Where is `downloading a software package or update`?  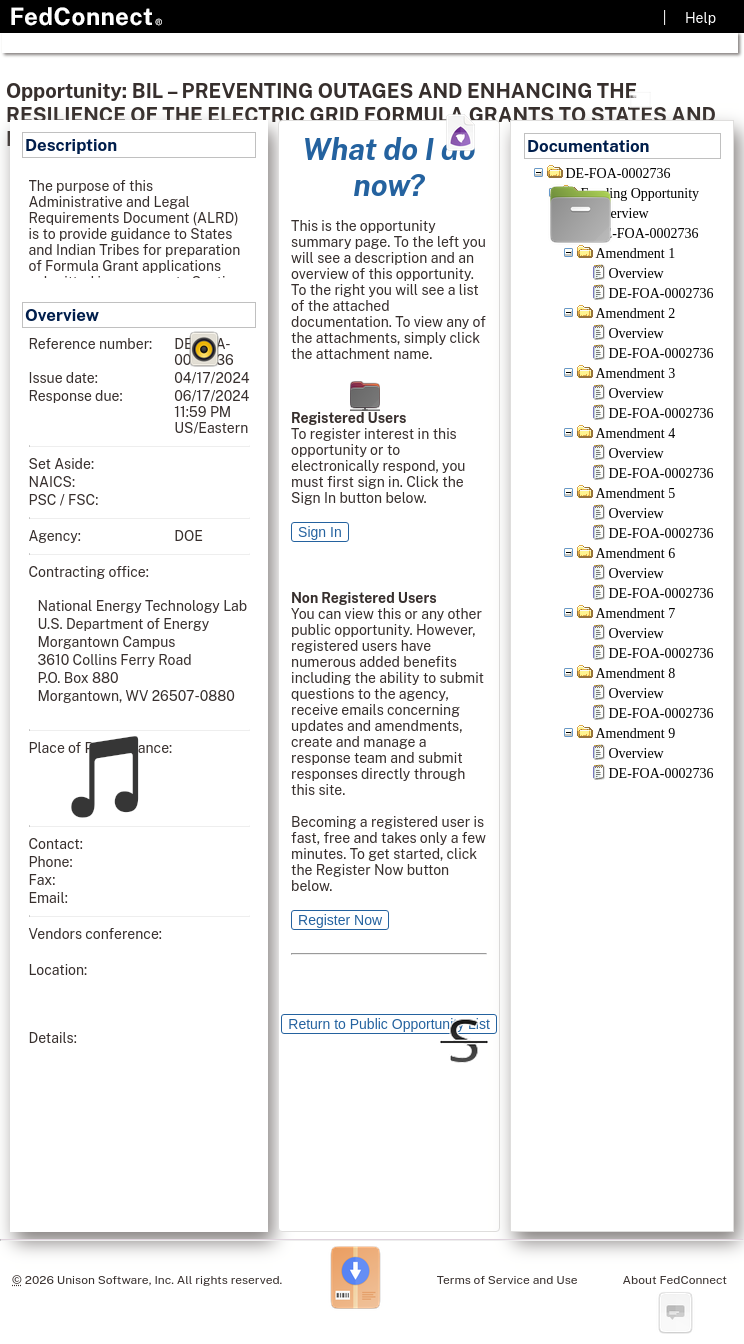
downloading a software package or update is located at coordinates (355, 1277).